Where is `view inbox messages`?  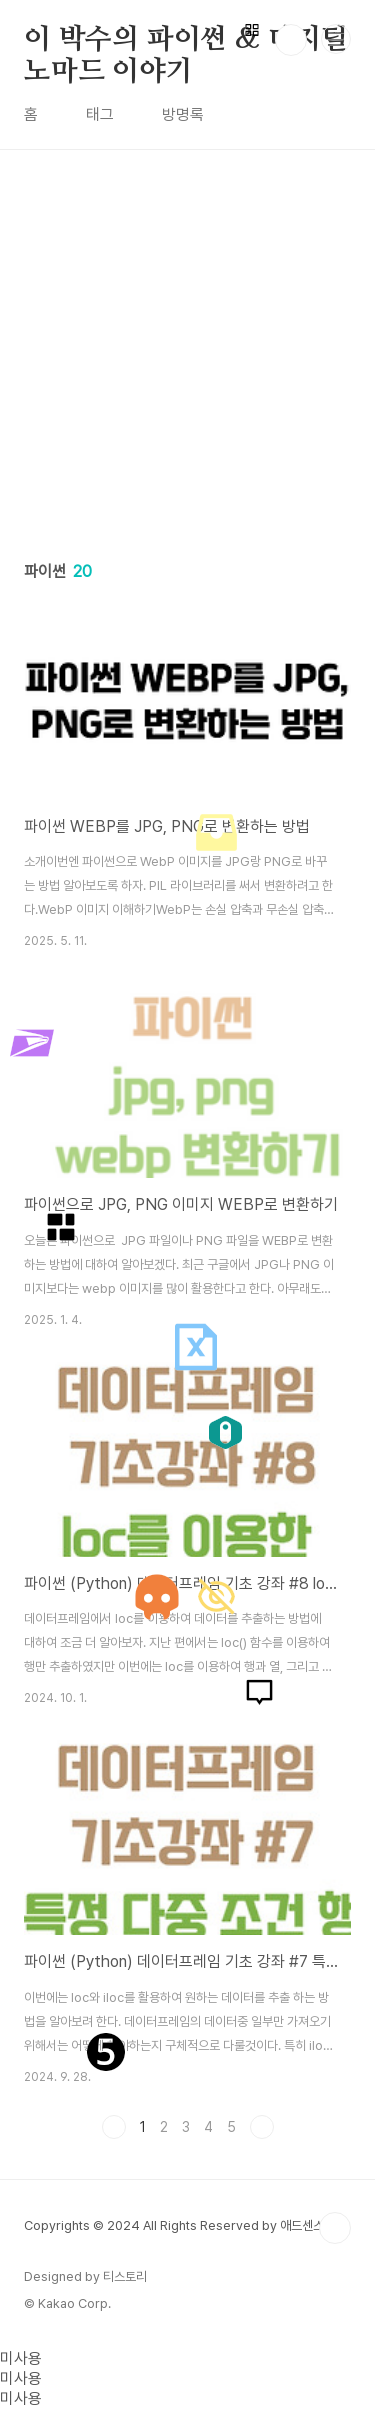
view inbox messages is located at coordinates (216, 832).